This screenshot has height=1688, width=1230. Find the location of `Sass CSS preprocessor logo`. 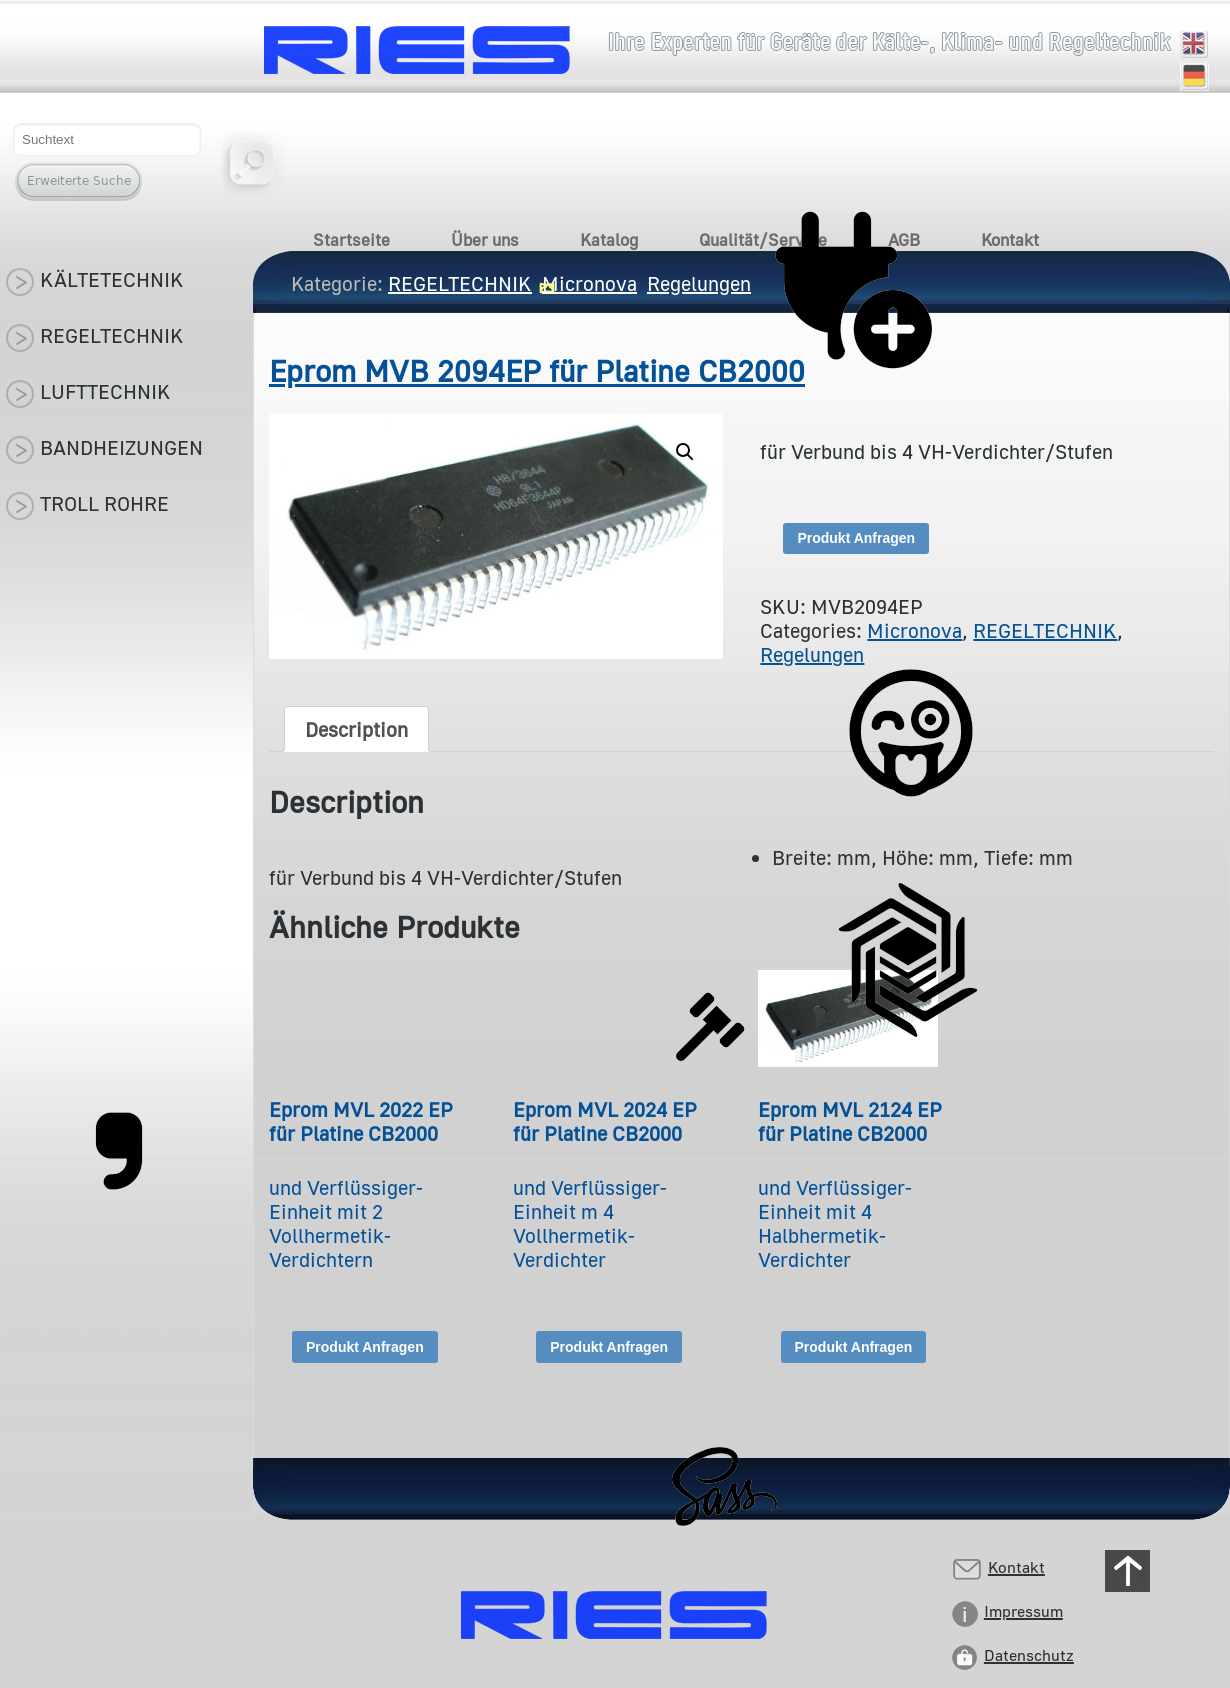

Sass CSS preprocessor logo is located at coordinates (724, 1486).